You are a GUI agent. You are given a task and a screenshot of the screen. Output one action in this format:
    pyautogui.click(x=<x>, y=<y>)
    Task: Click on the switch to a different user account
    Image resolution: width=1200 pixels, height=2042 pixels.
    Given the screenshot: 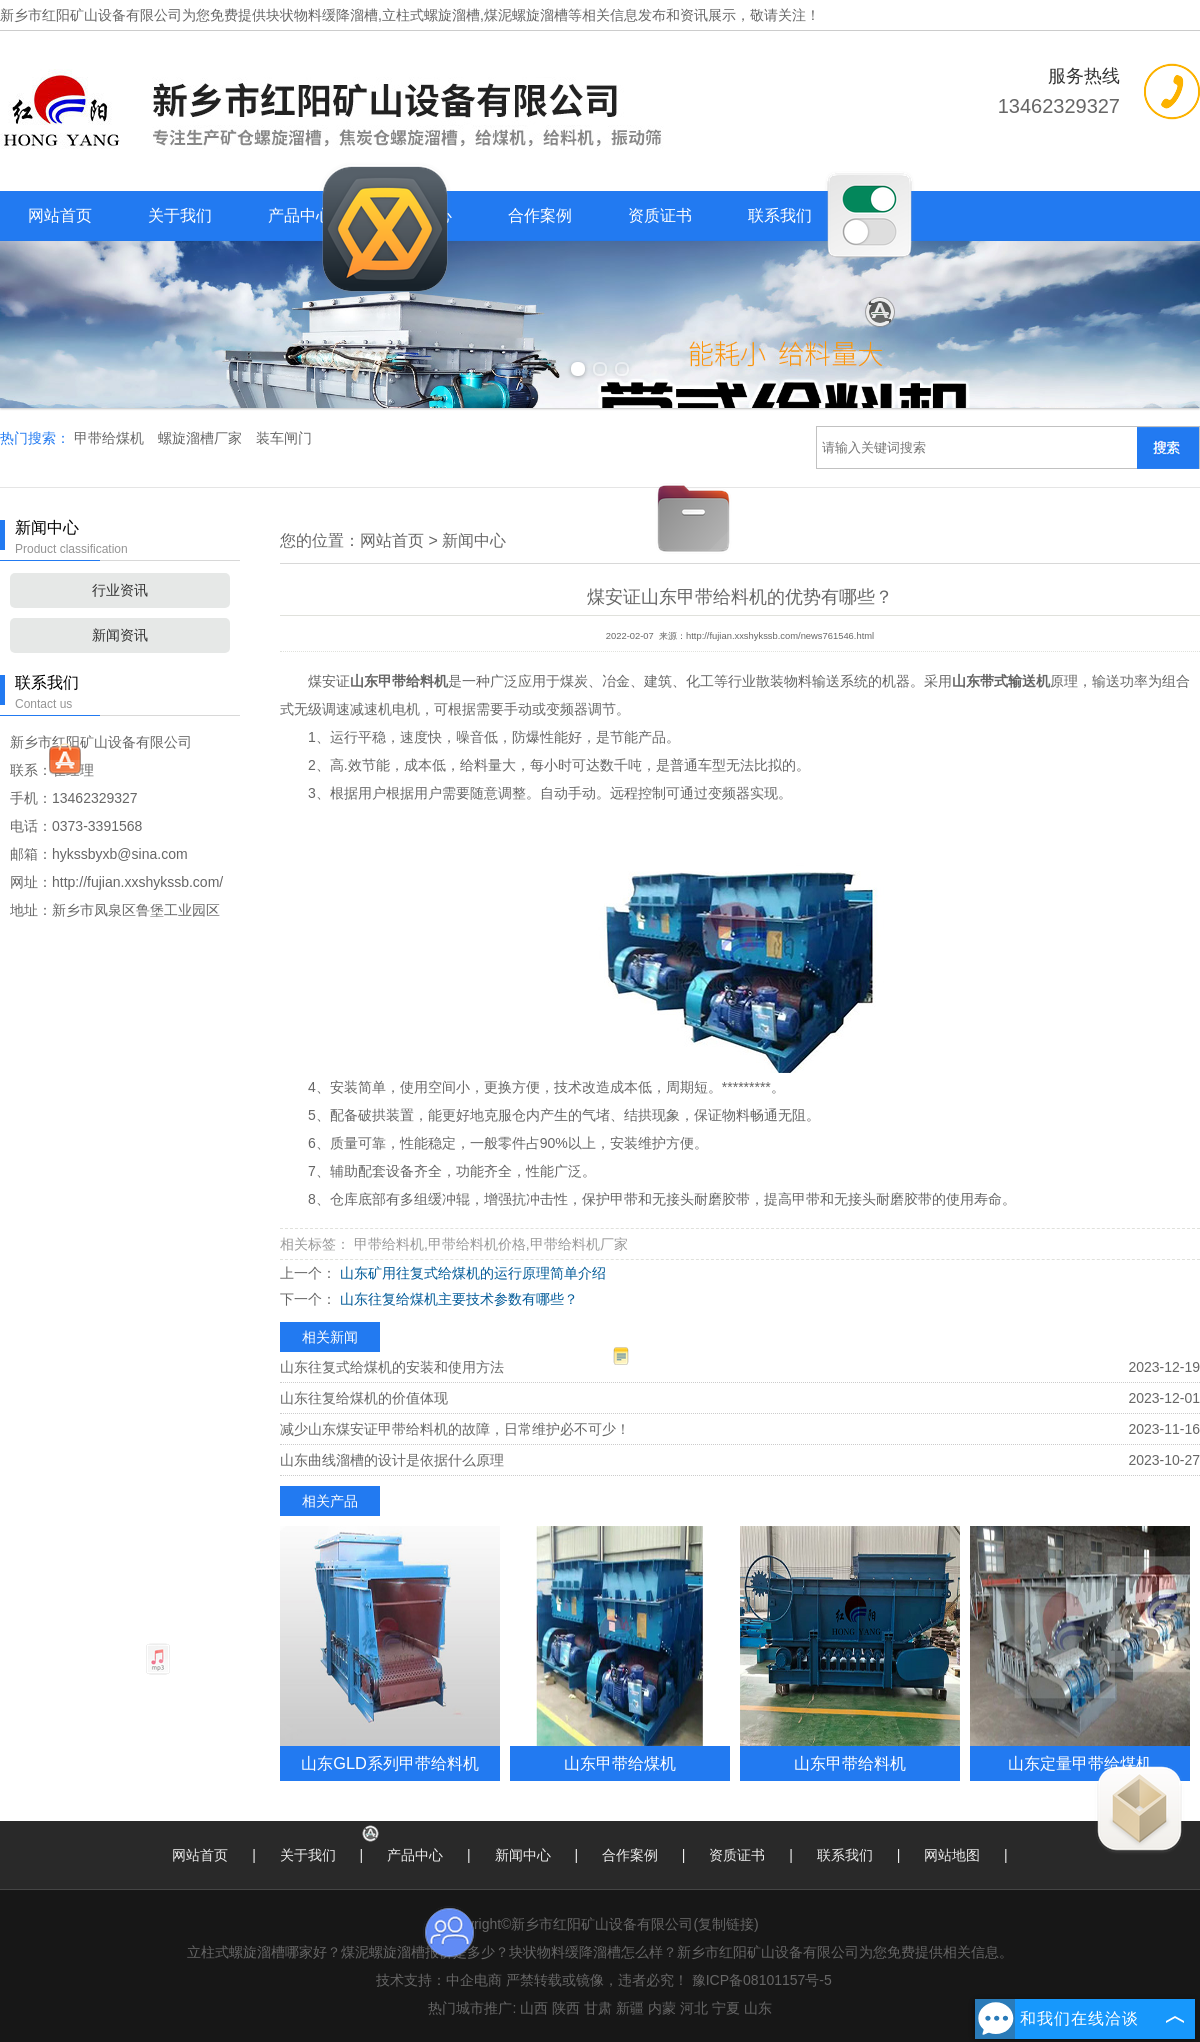 What is the action you would take?
    pyautogui.click(x=449, y=1932)
    